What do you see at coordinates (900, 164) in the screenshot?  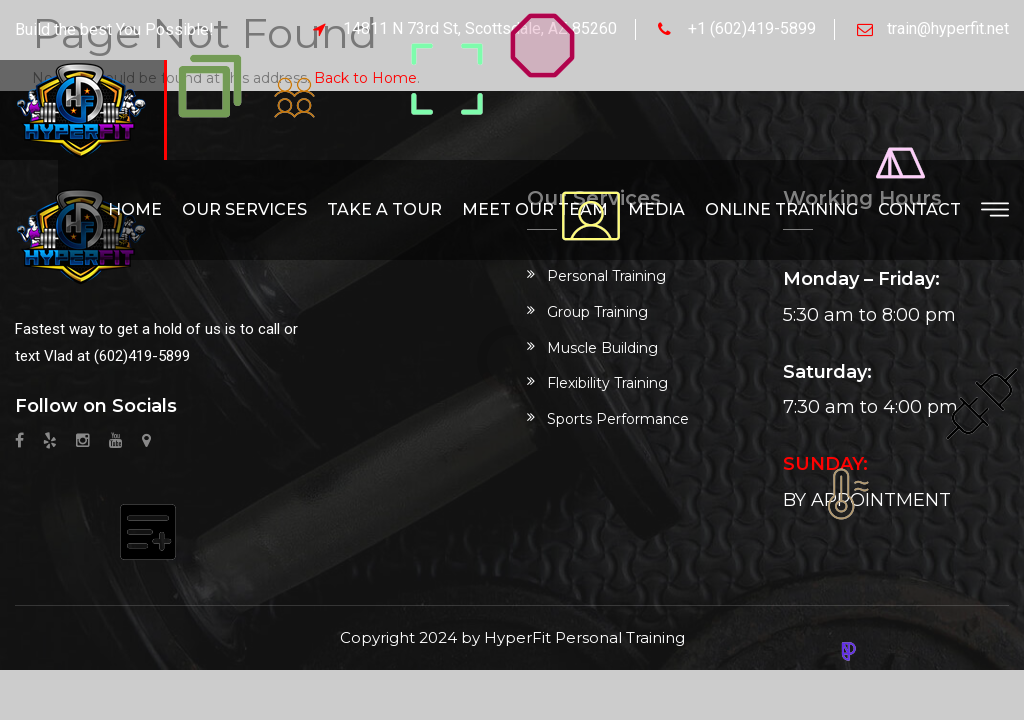 I see `view camping or outdoor locations` at bounding box center [900, 164].